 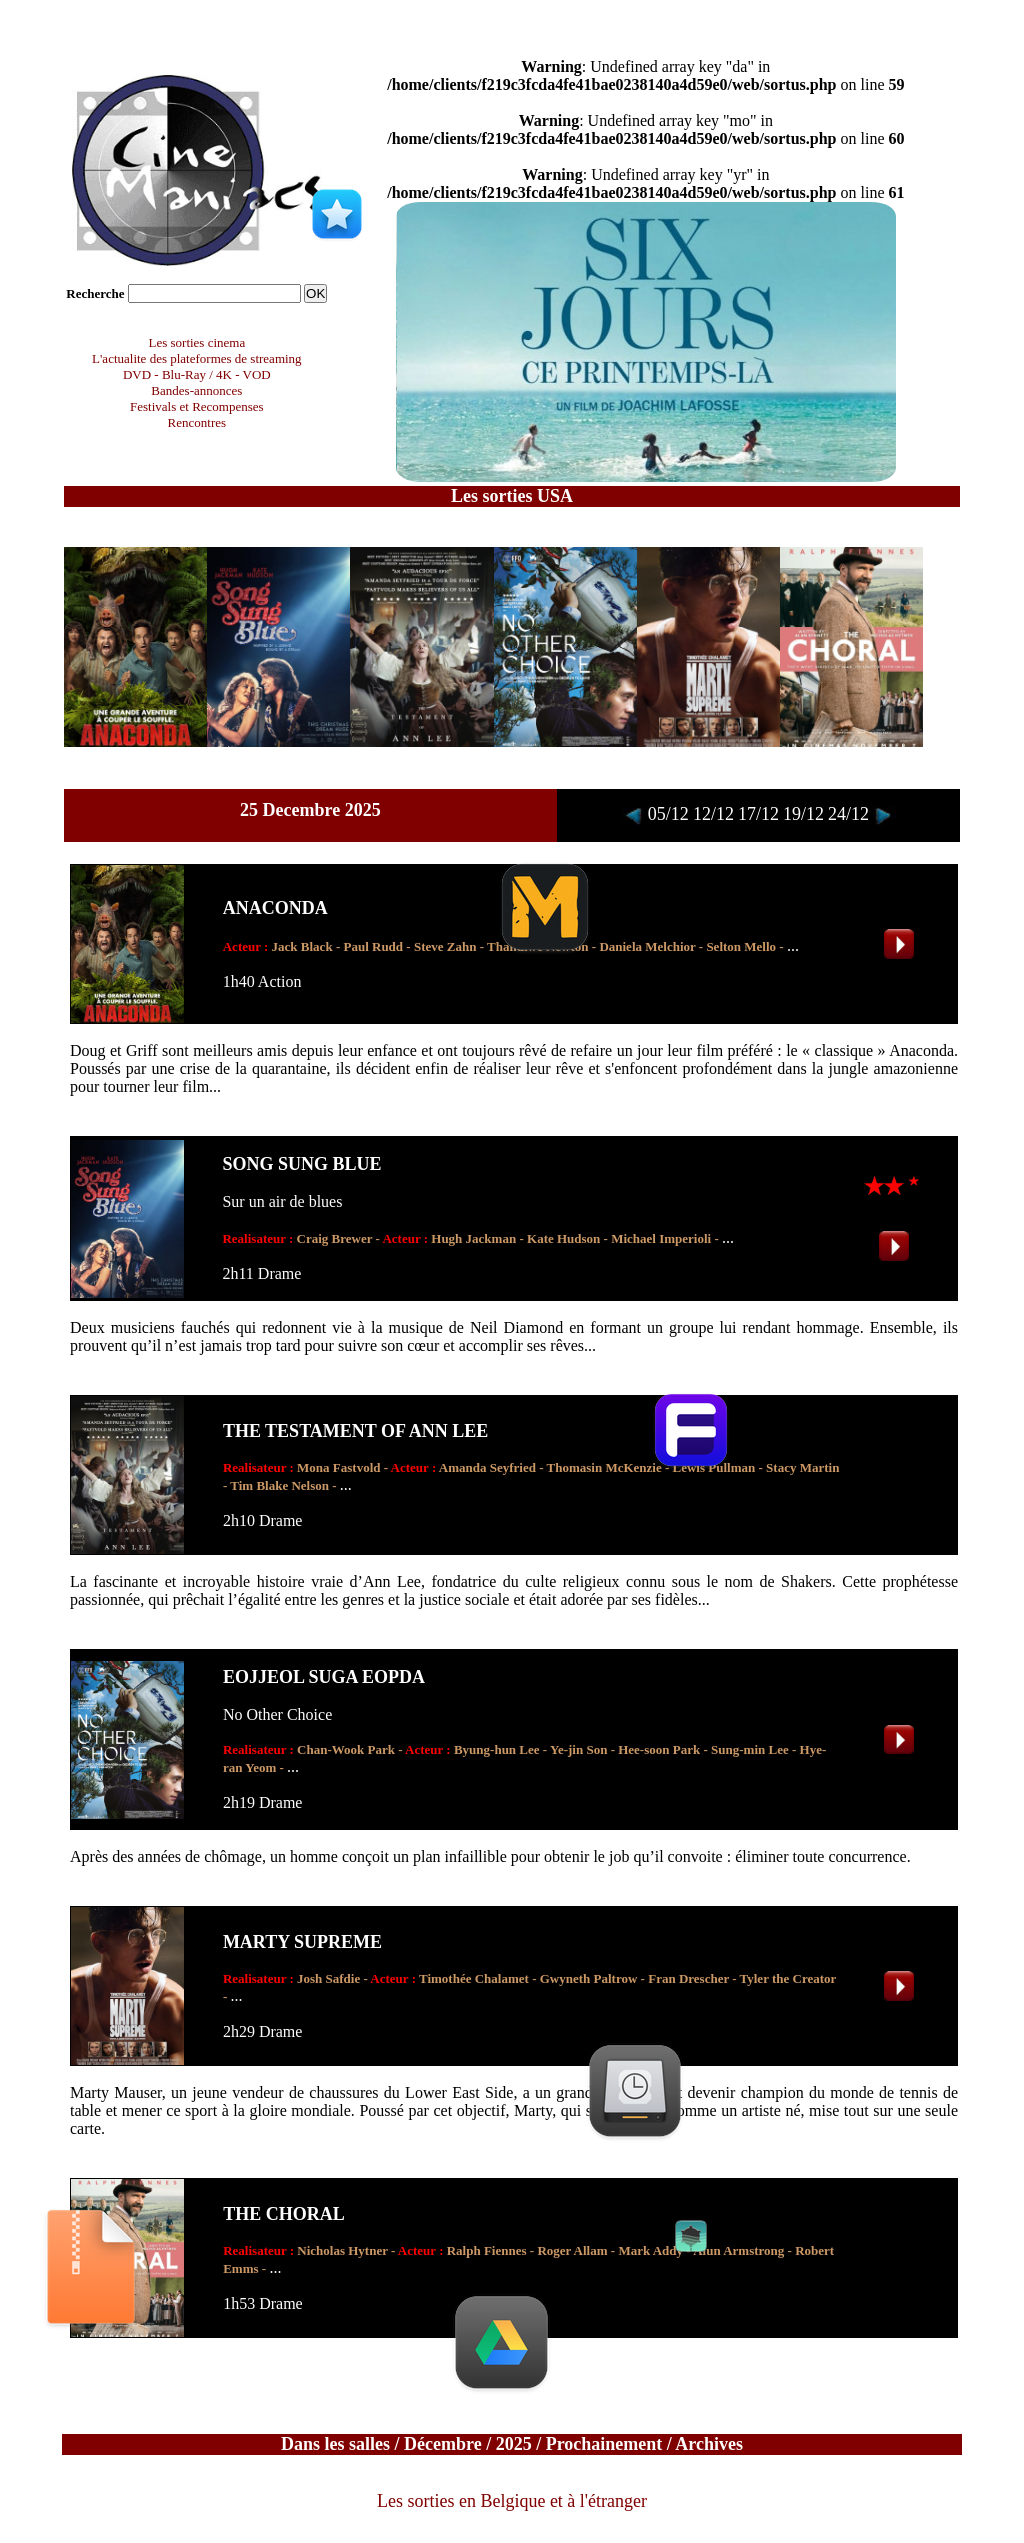 What do you see at coordinates (691, 2236) in the screenshot?
I see `launch gnome mines game` at bounding box center [691, 2236].